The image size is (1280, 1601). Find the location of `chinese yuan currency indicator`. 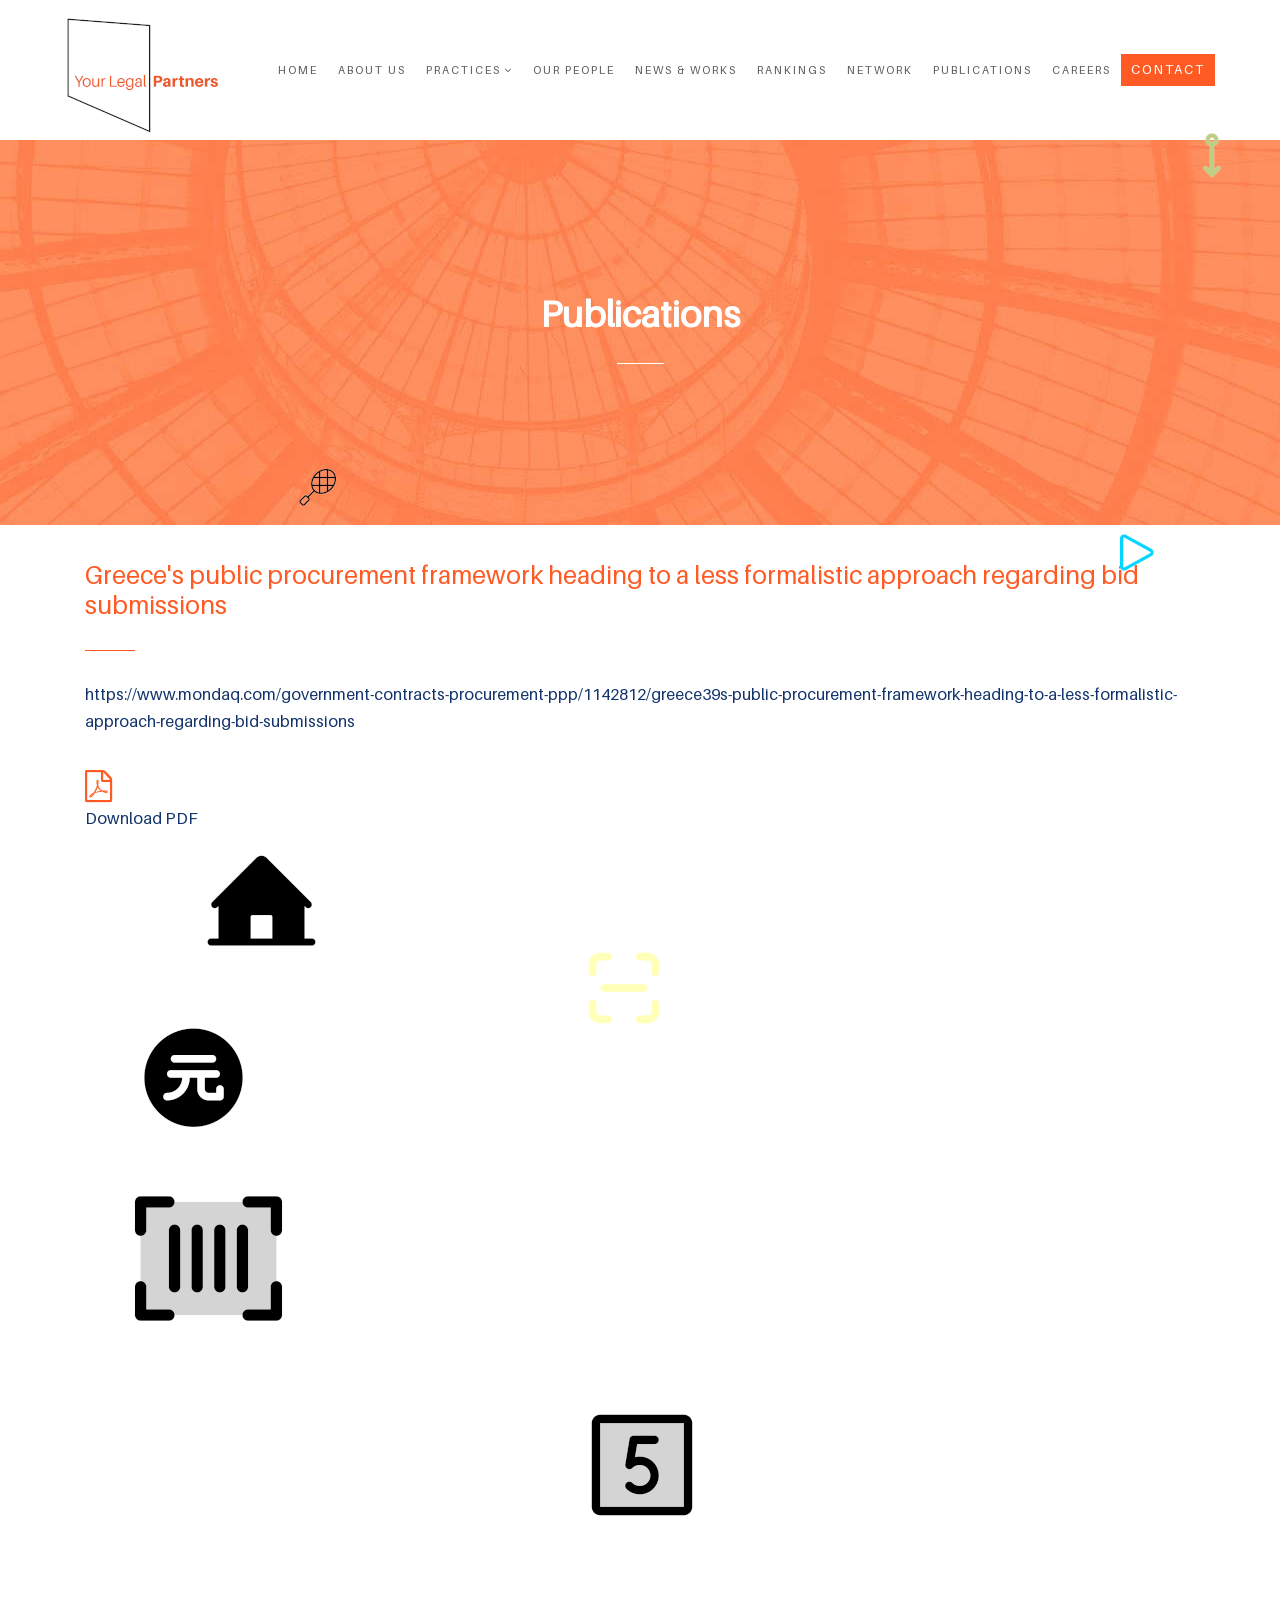

chinese yuan currency indicator is located at coordinates (193, 1081).